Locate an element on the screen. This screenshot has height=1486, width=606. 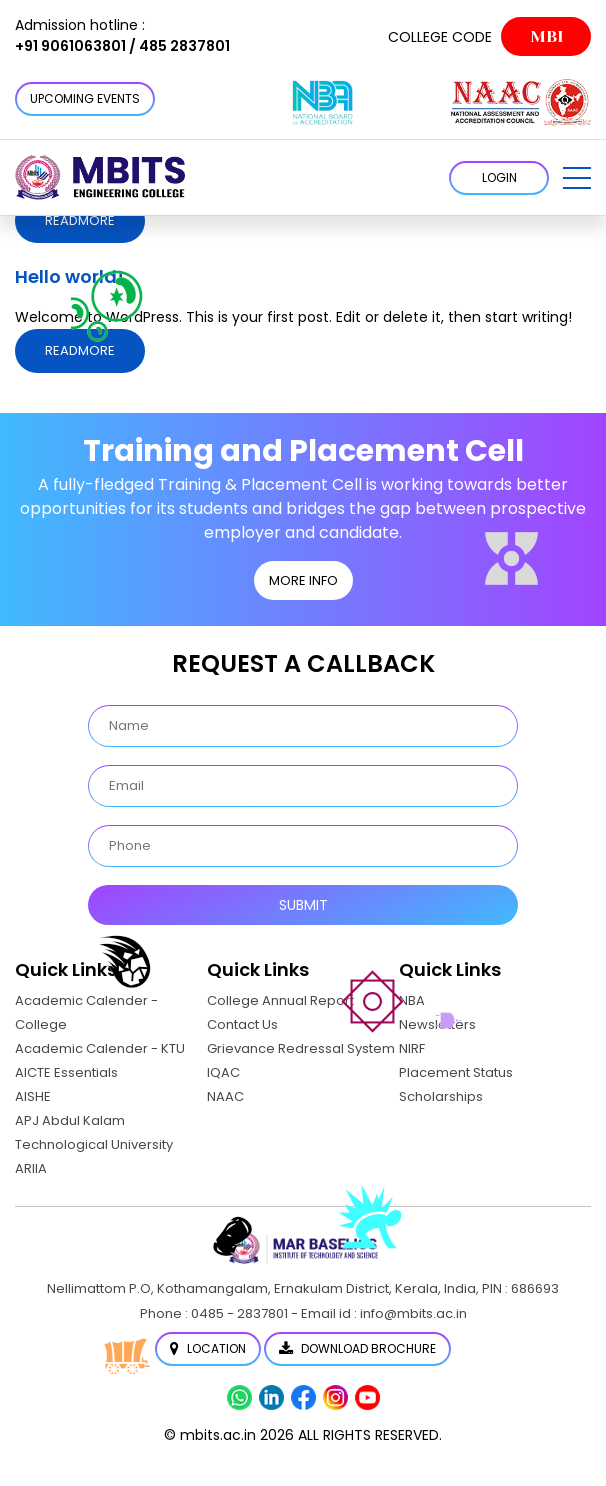
indicates islamic content or quranic section marker is located at coordinates (372, 1001).